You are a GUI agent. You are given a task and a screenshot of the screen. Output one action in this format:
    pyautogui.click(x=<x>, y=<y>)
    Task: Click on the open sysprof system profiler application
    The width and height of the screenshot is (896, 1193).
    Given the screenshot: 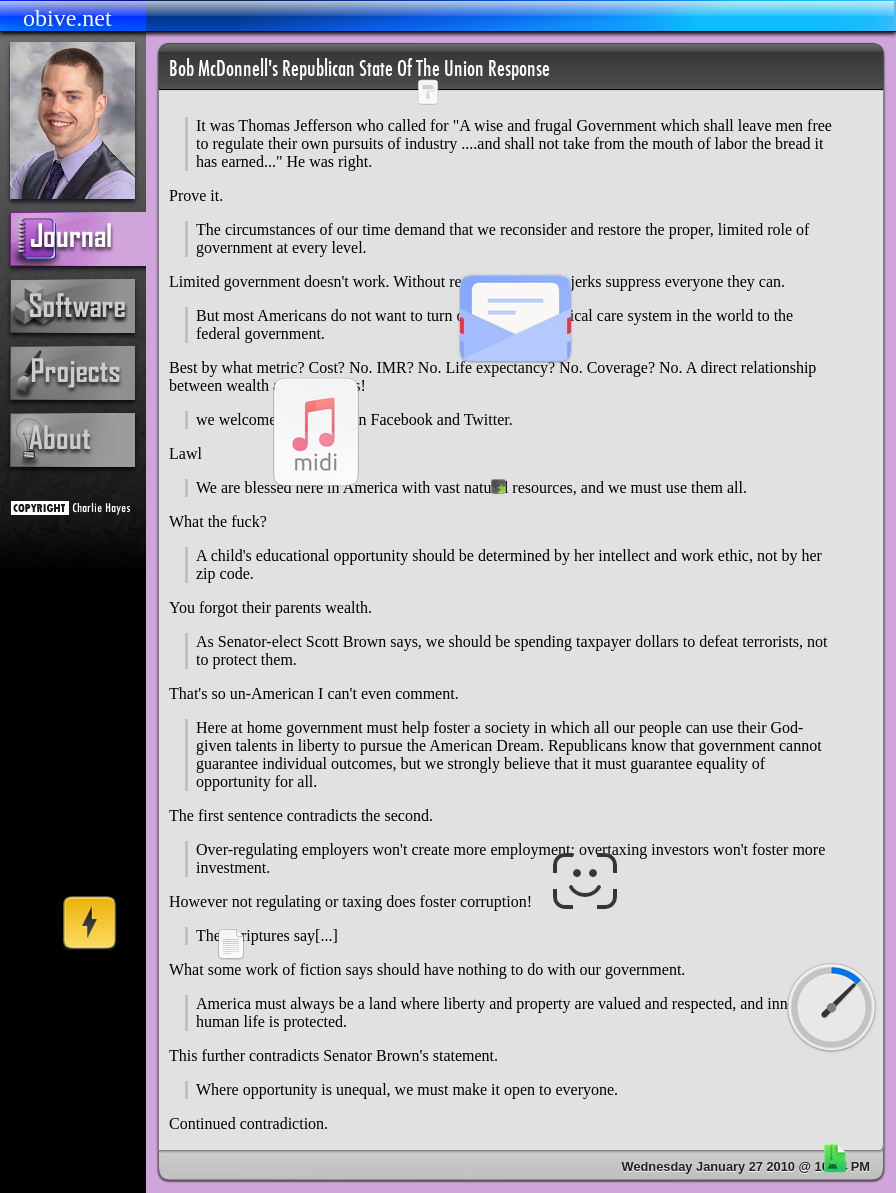 What is the action you would take?
    pyautogui.click(x=831, y=1007)
    